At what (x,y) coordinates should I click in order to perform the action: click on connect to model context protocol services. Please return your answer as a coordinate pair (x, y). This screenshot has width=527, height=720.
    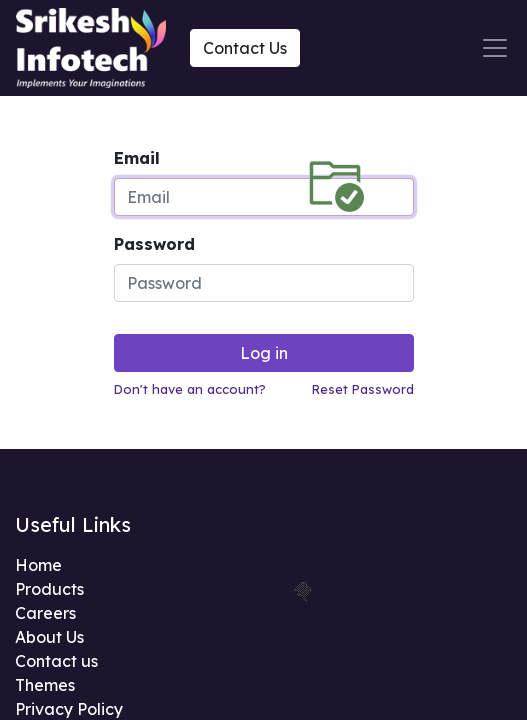
    Looking at the image, I should click on (302, 591).